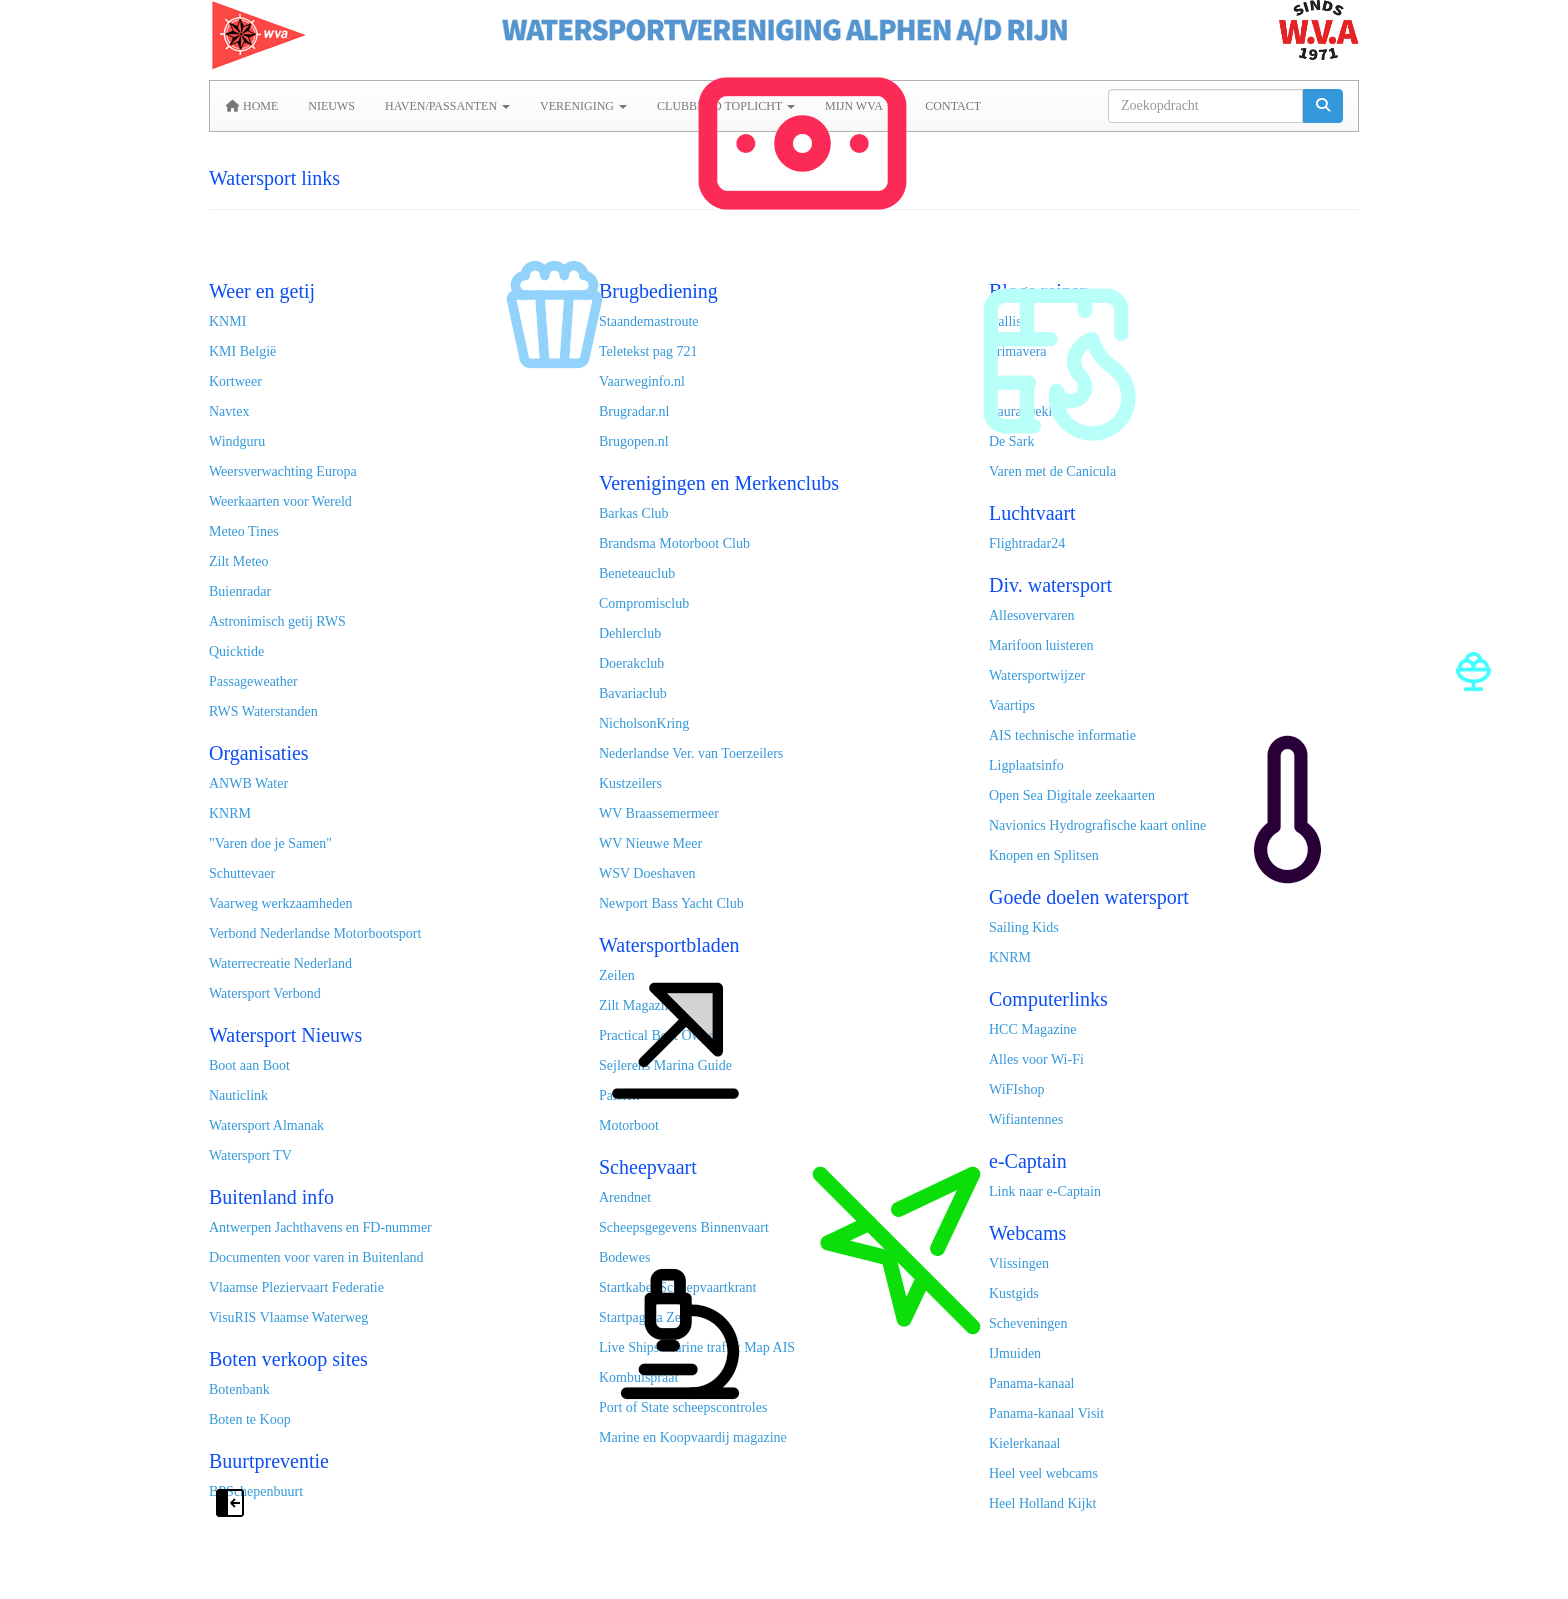 Image resolution: width=1568 pixels, height=1599 pixels. Describe the element at coordinates (896, 1250) in the screenshot. I see `navigation or GPS is currently disabled` at that location.